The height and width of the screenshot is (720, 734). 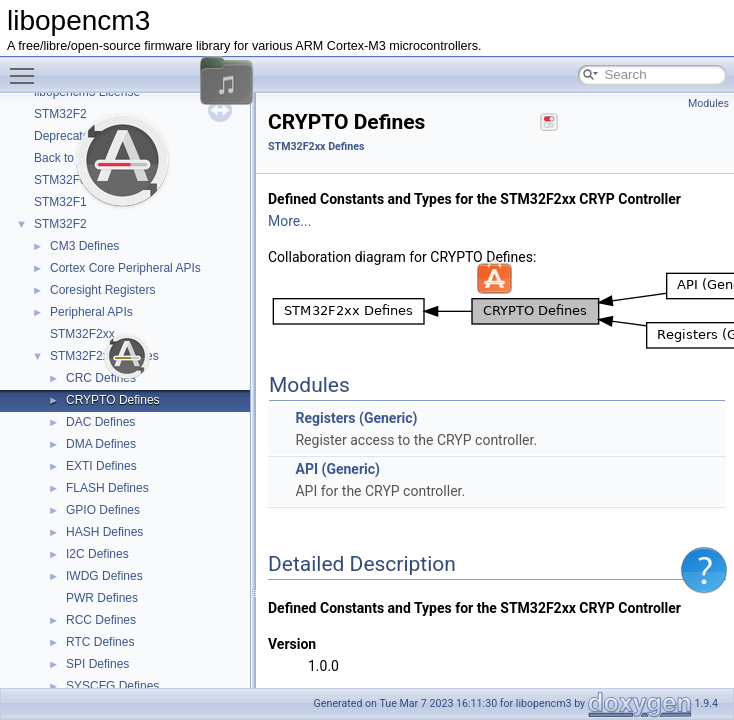 I want to click on open gnome tweaks to customize system settings, so click(x=549, y=122).